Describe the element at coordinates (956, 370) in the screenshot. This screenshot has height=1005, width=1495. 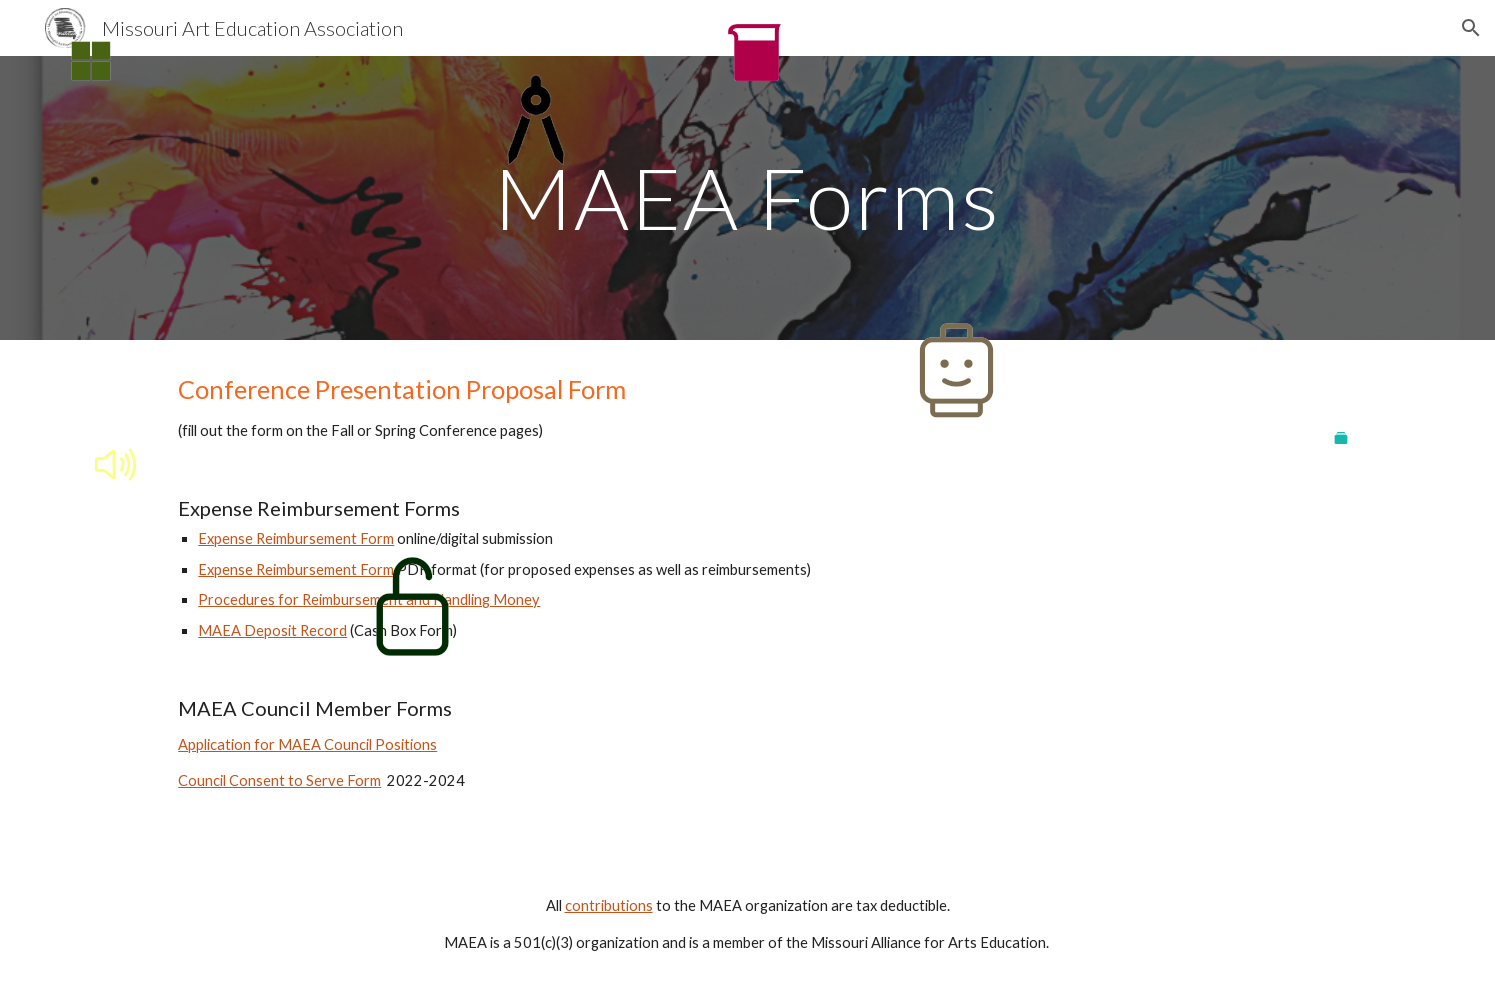
I see `lego or building block themed feature` at that location.